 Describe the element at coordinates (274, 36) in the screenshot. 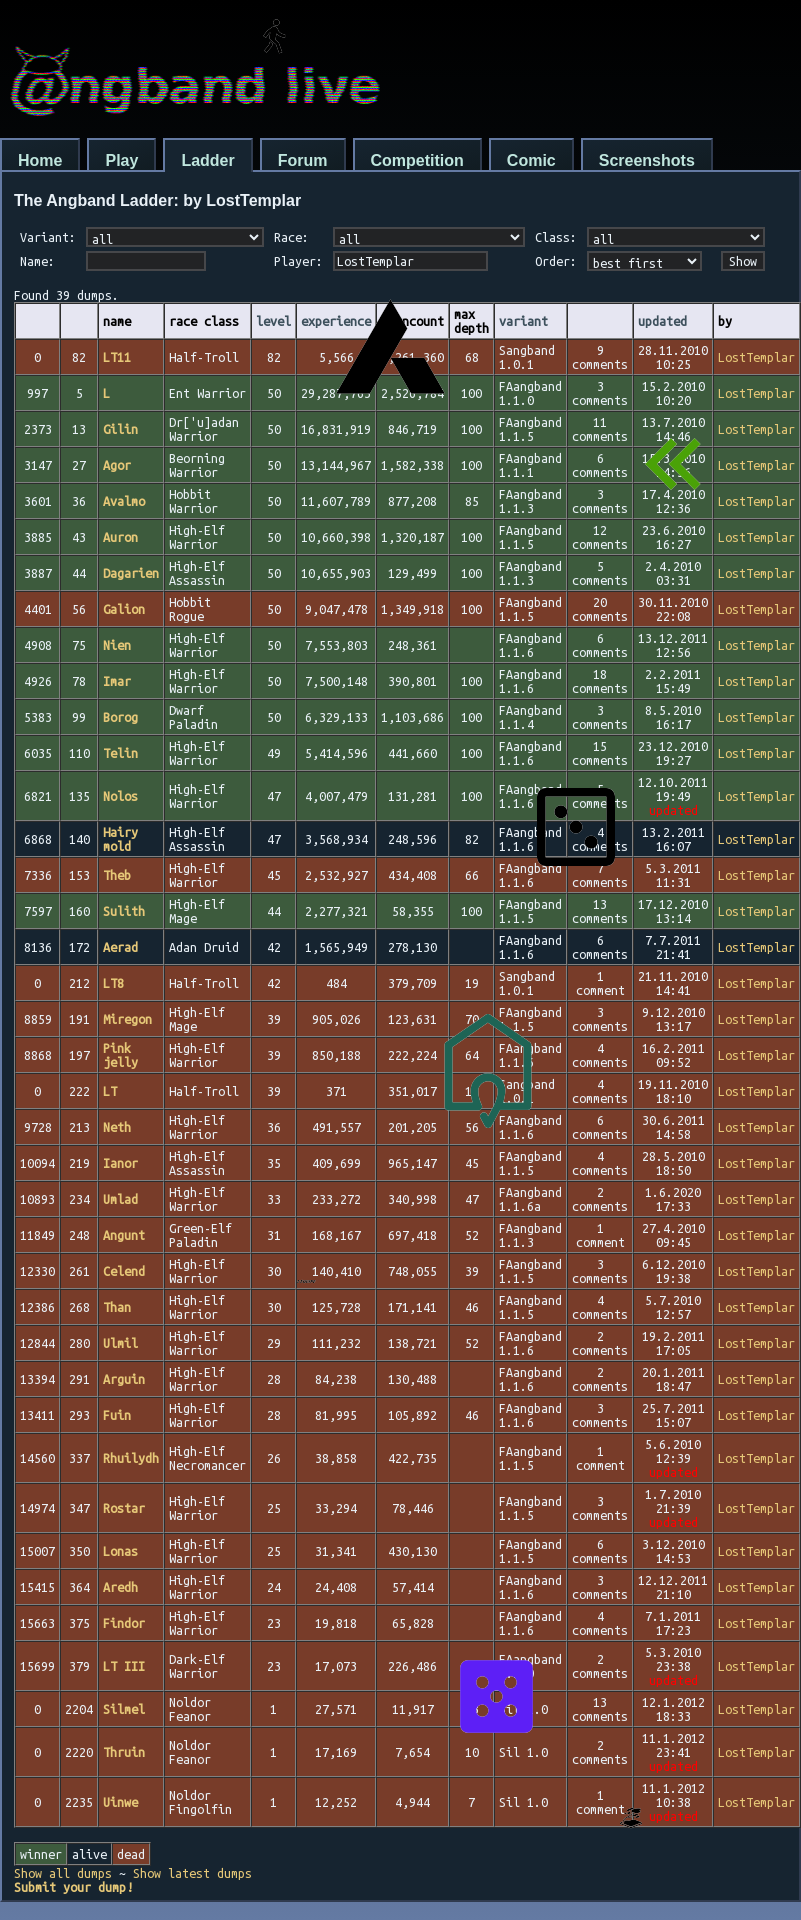

I see `select walking directions` at that location.